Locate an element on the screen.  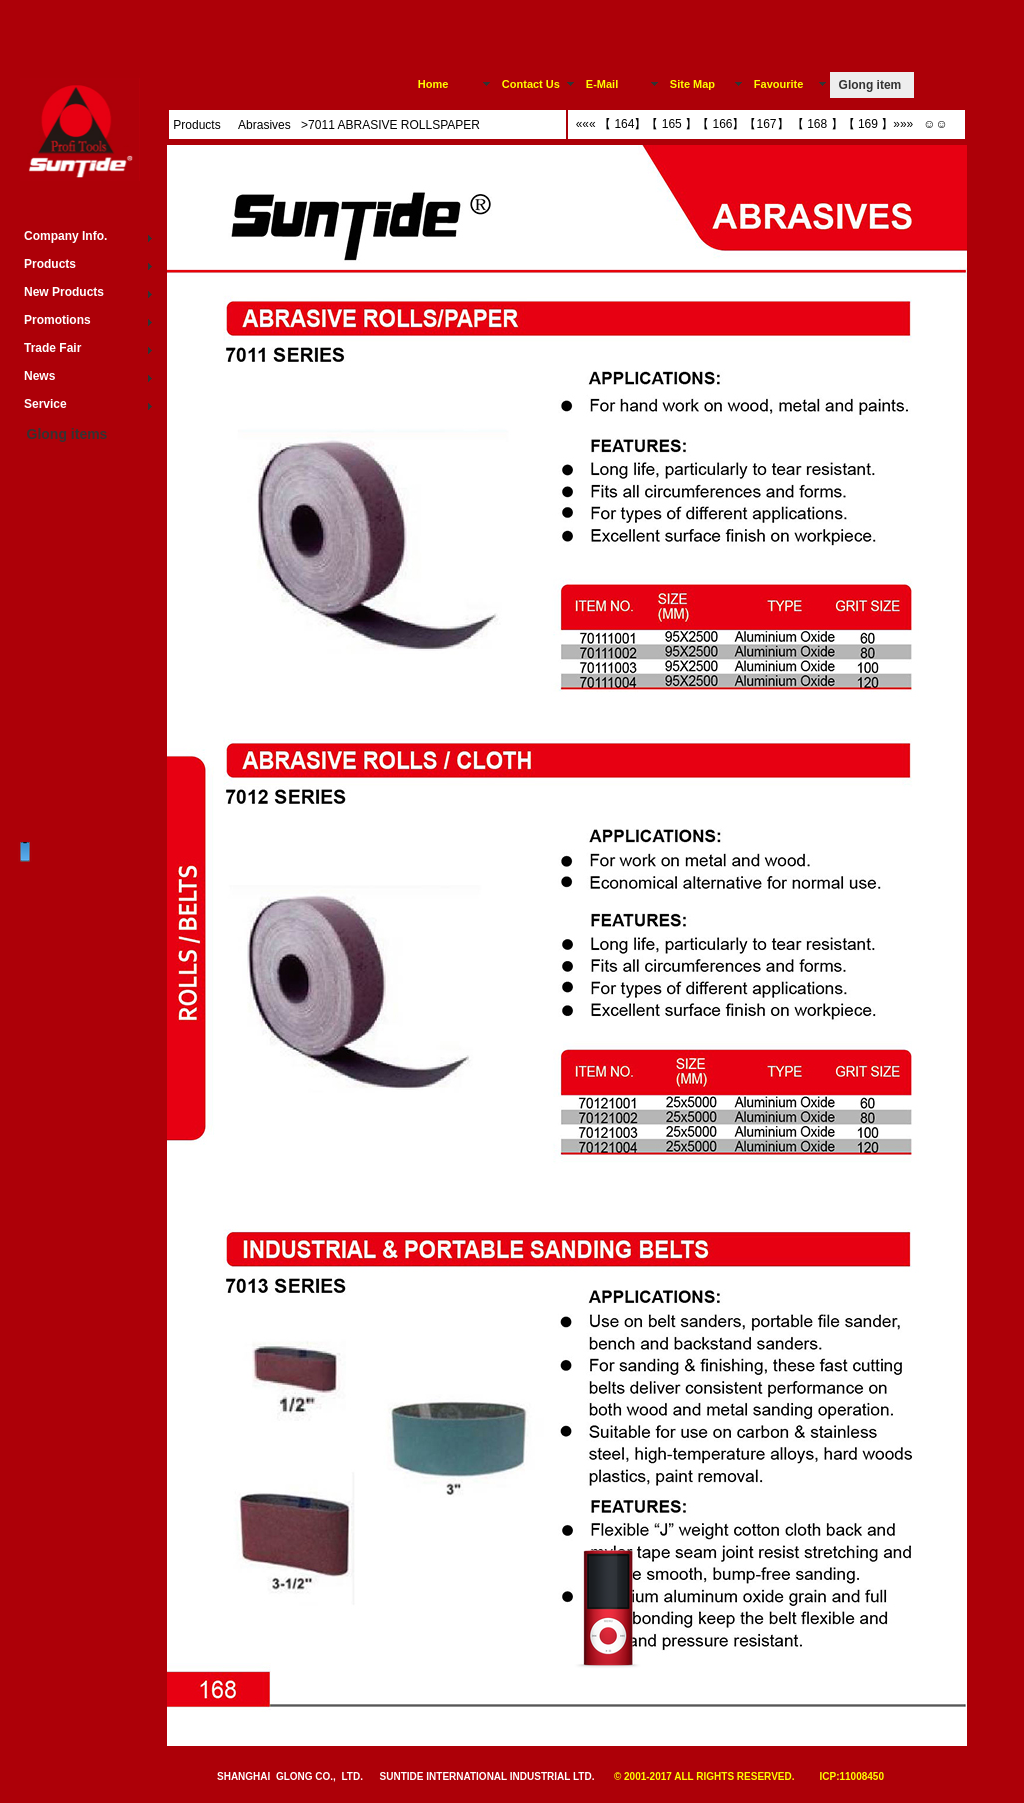
sync music to your iPod nano is located at coordinates (607, 1609).